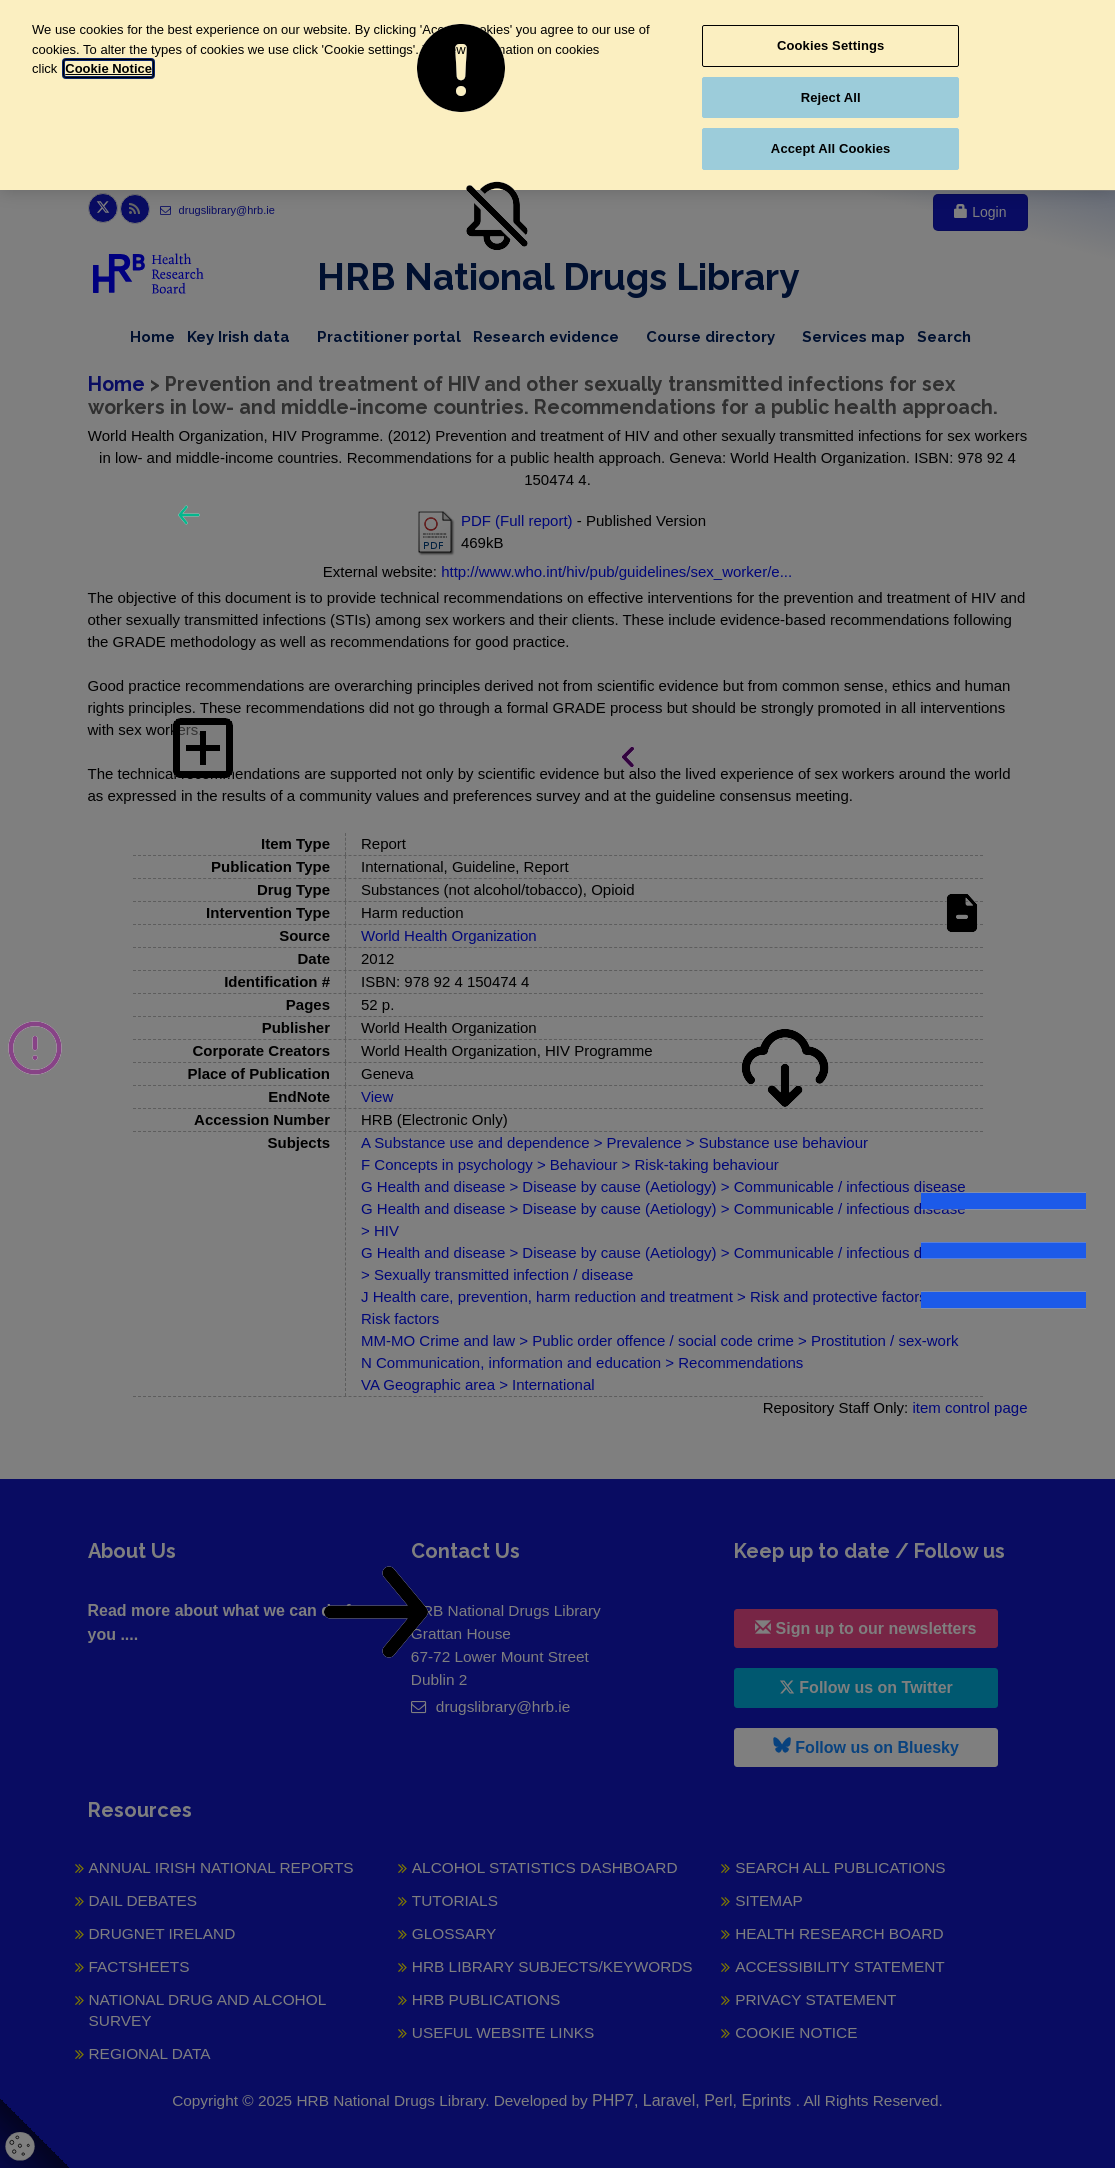 This screenshot has width=1115, height=2168. What do you see at coordinates (785, 1068) in the screenshot?
I see `download file from cloud storage` at bounding box center [785, 1068].